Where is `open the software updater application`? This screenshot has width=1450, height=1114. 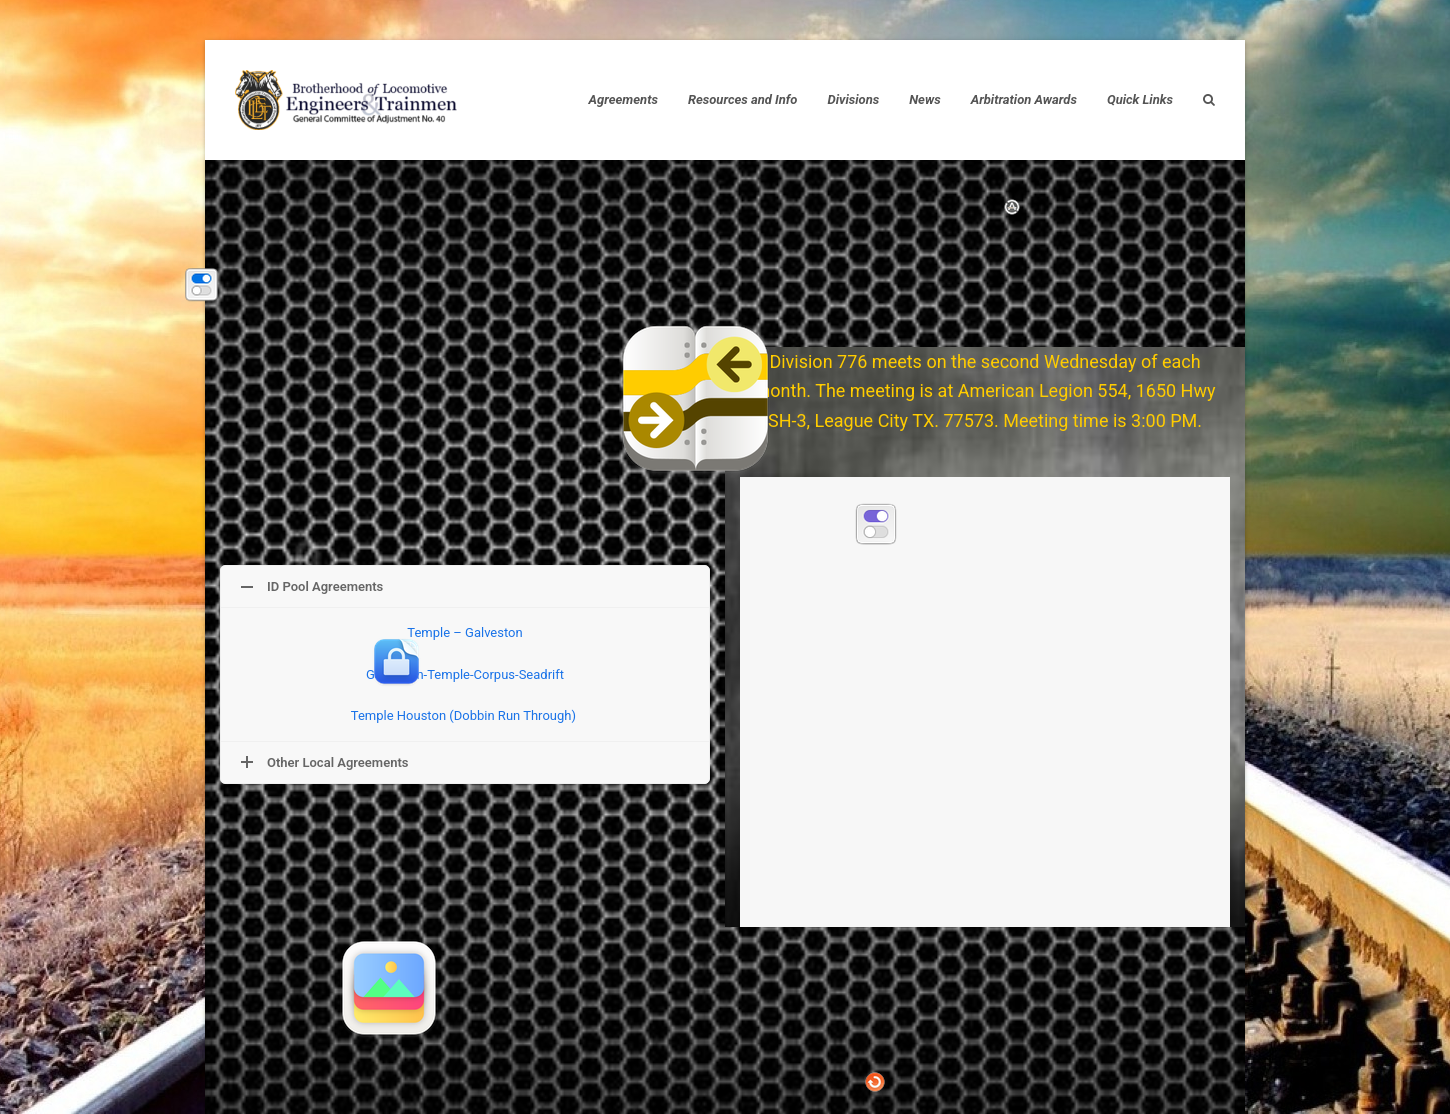 open the software updater application is located at coordinates (1012, 207).